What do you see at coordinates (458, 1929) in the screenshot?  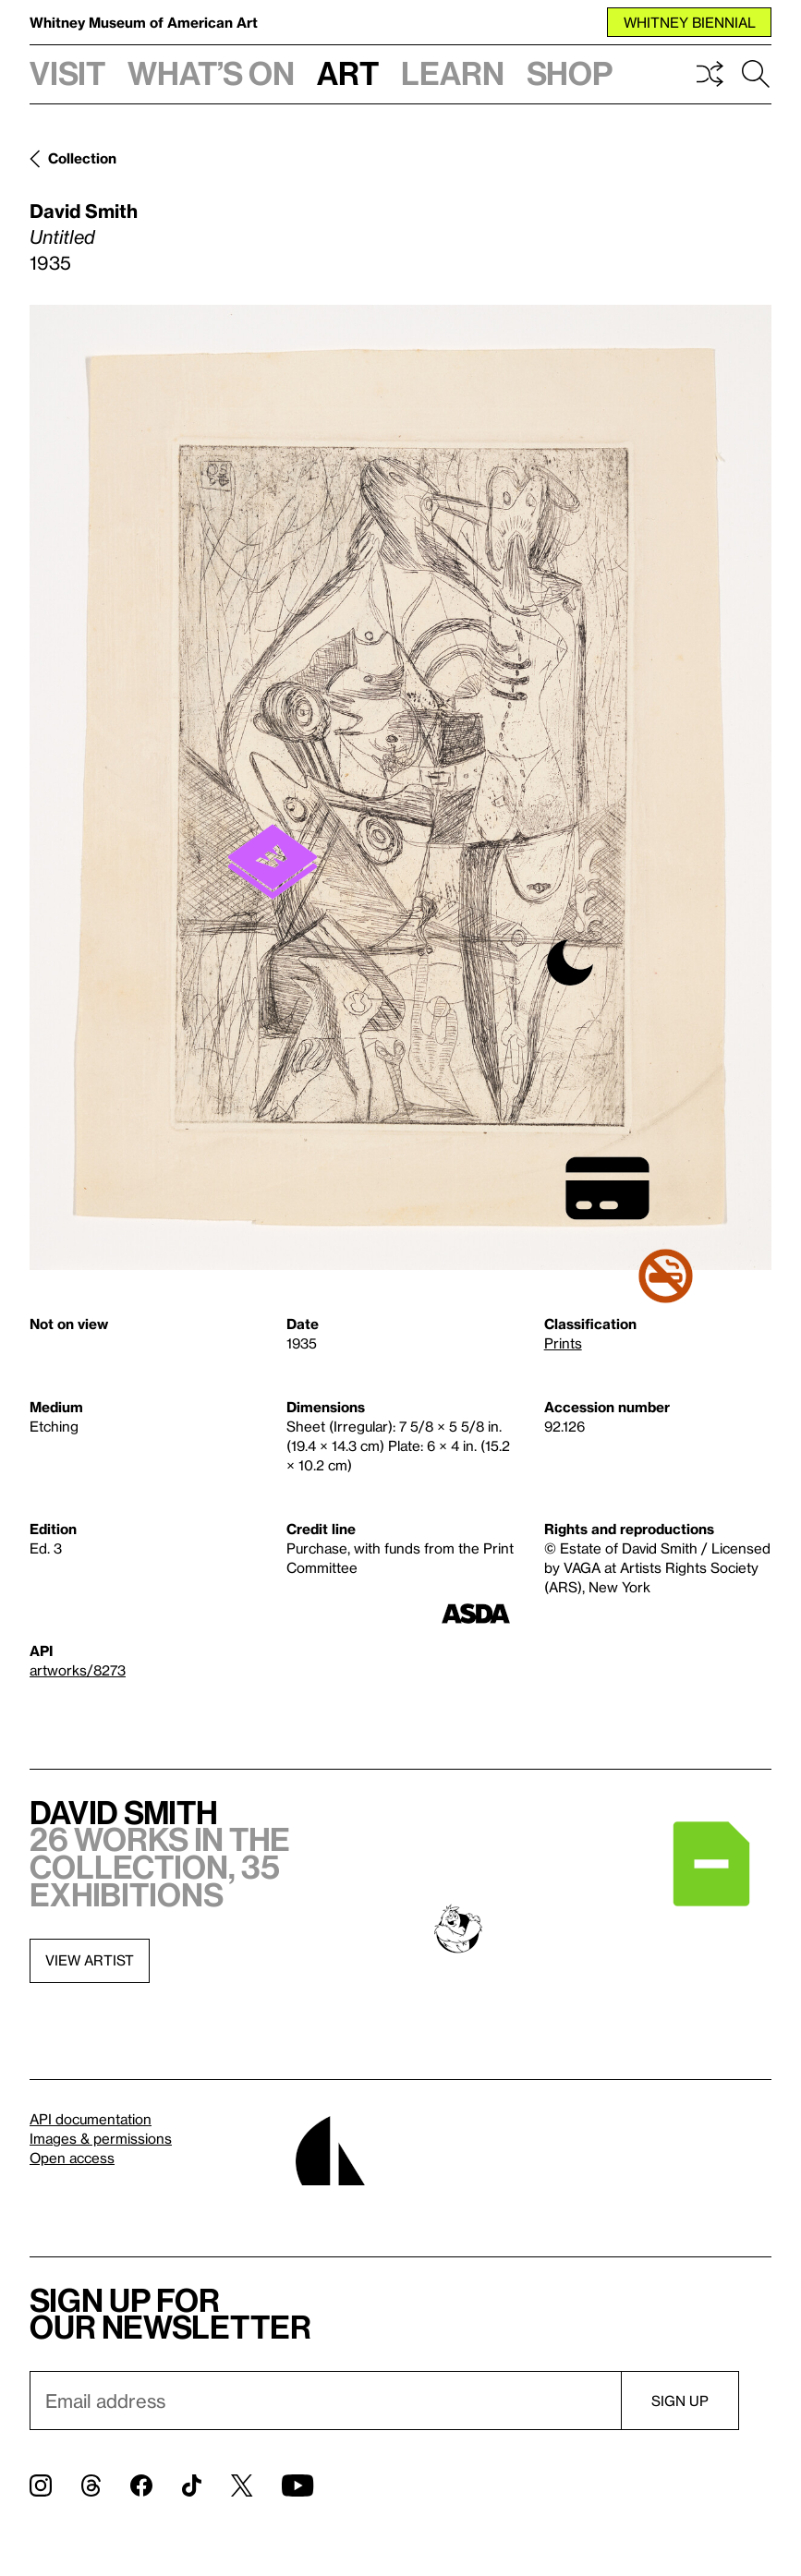 I see `the red yeti brand logo` at bounding box center [458, 1929].